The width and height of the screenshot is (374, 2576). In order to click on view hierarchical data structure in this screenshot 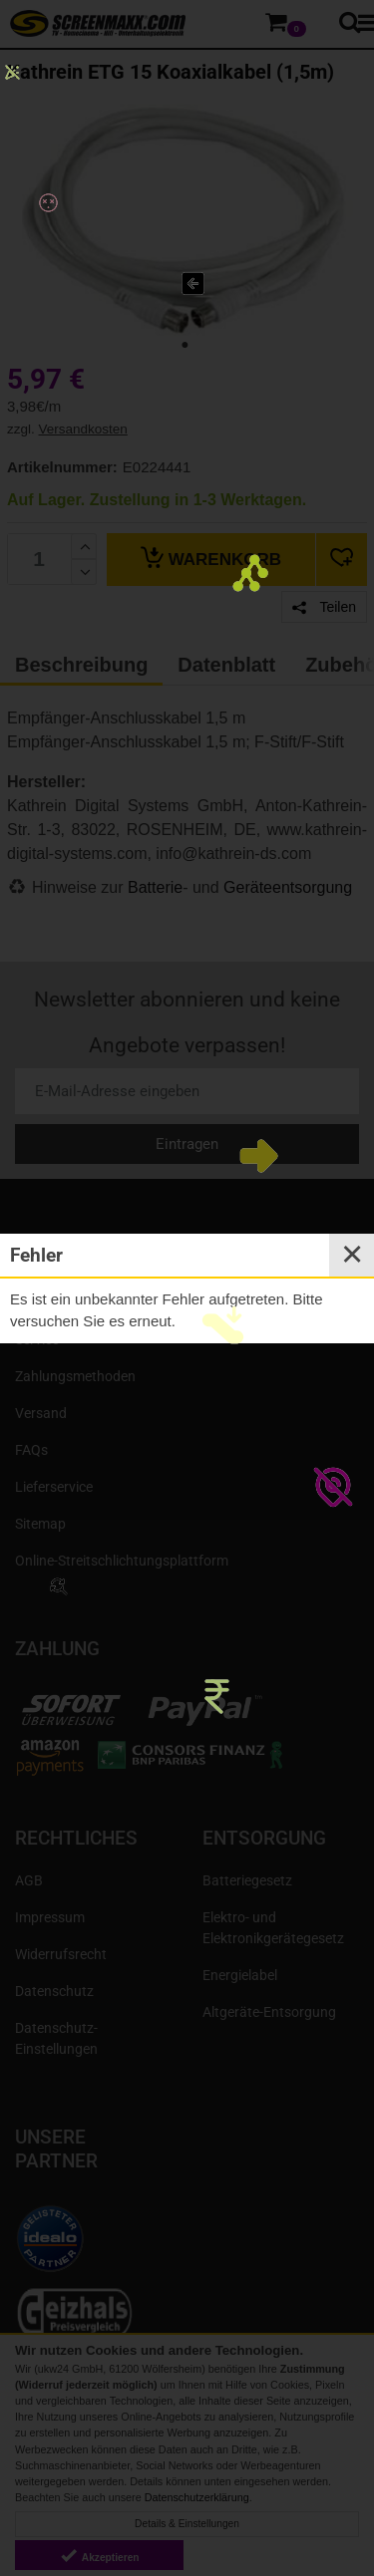, I will do `click(251, 573)`.